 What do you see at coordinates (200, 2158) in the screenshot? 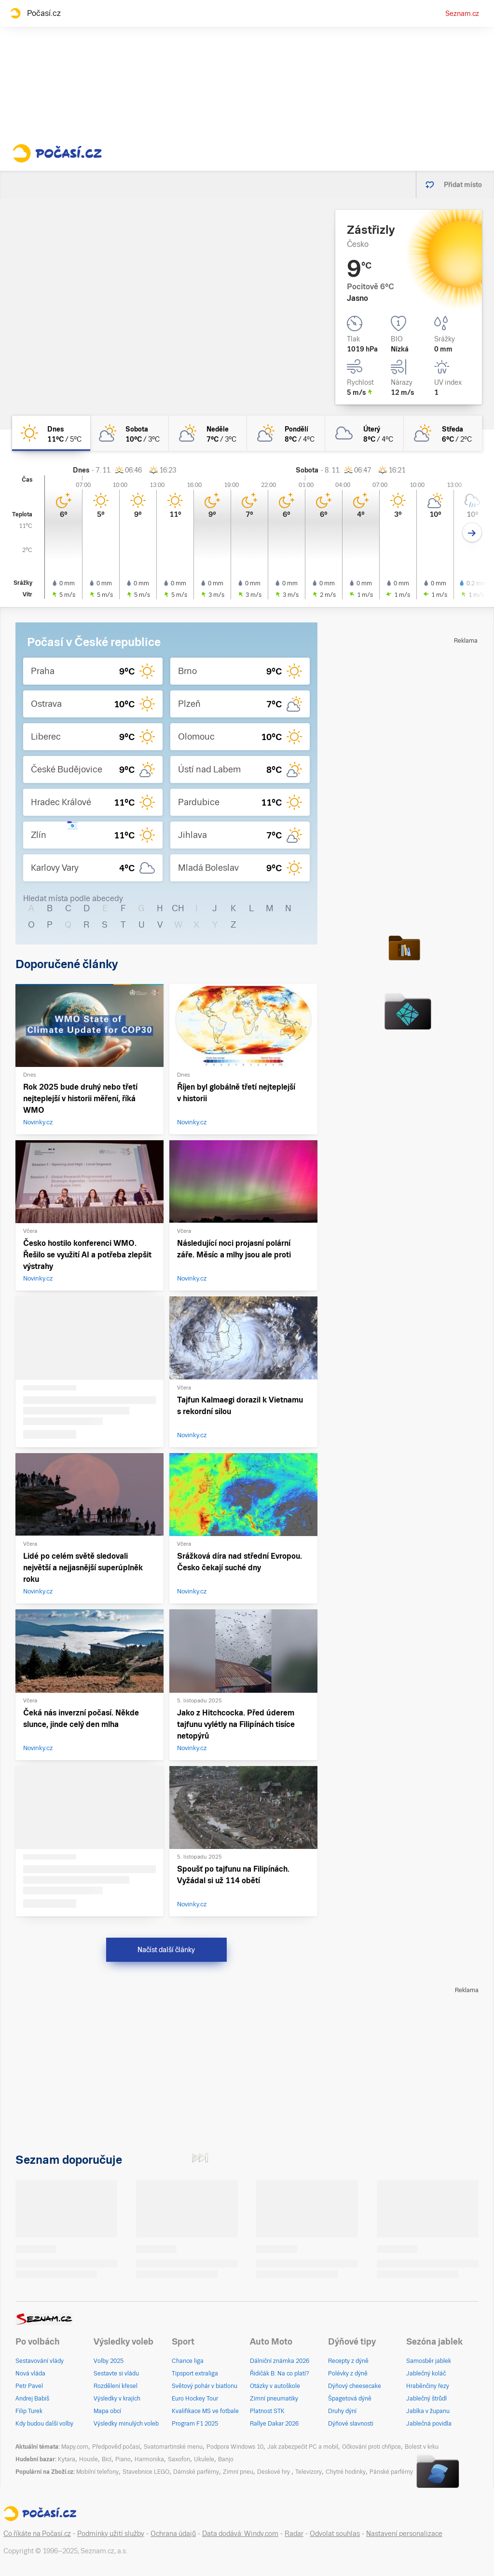
I see `skip to next track in media player` at bounding box center [200, 2158].